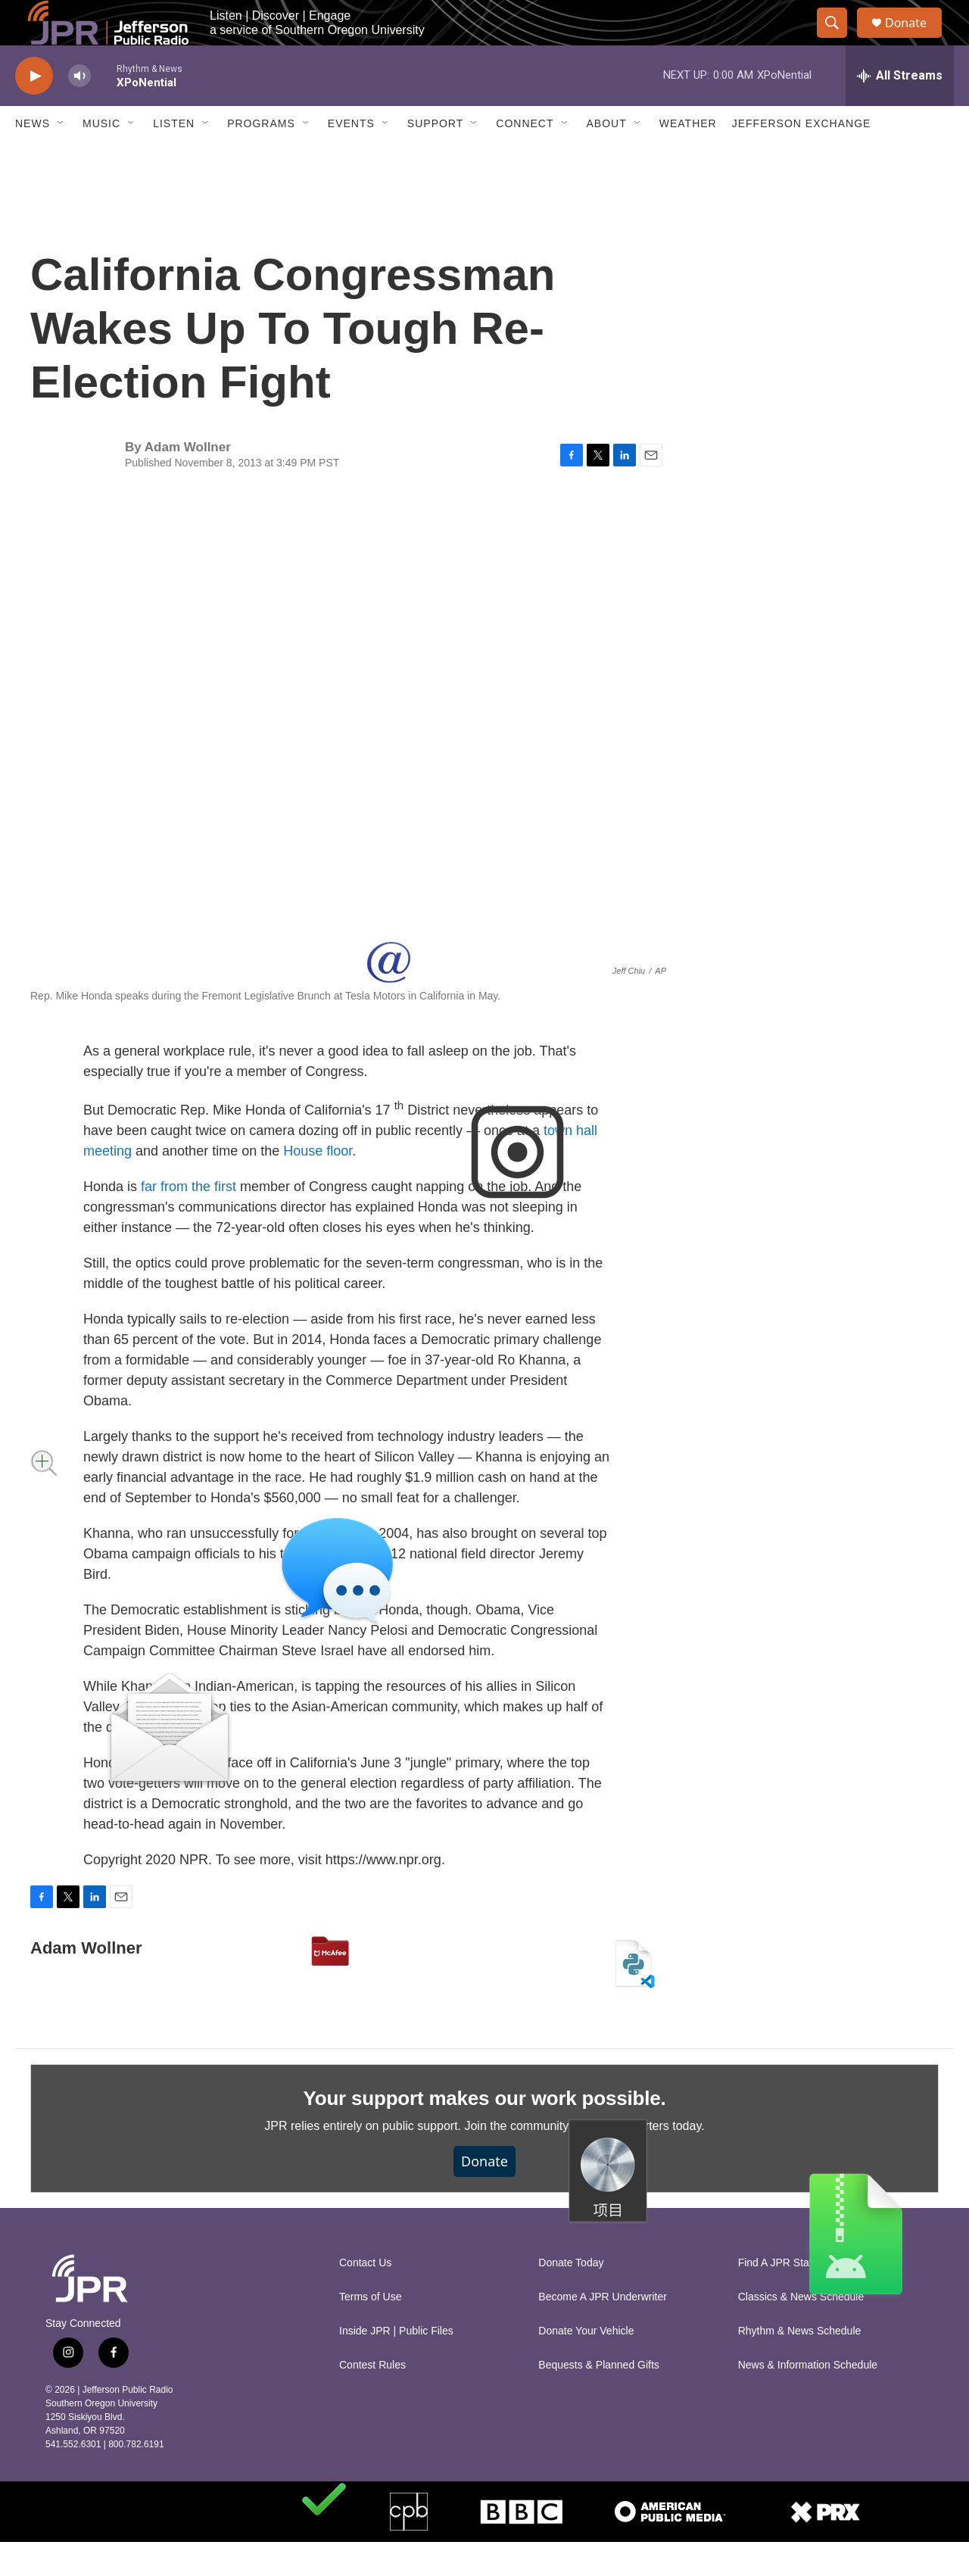 The height and width of the screenshot is (2576, 969). Describe the element at coordinates (388, 962) in the screenshot. I see `open an internet location or web shortcut` at that location.